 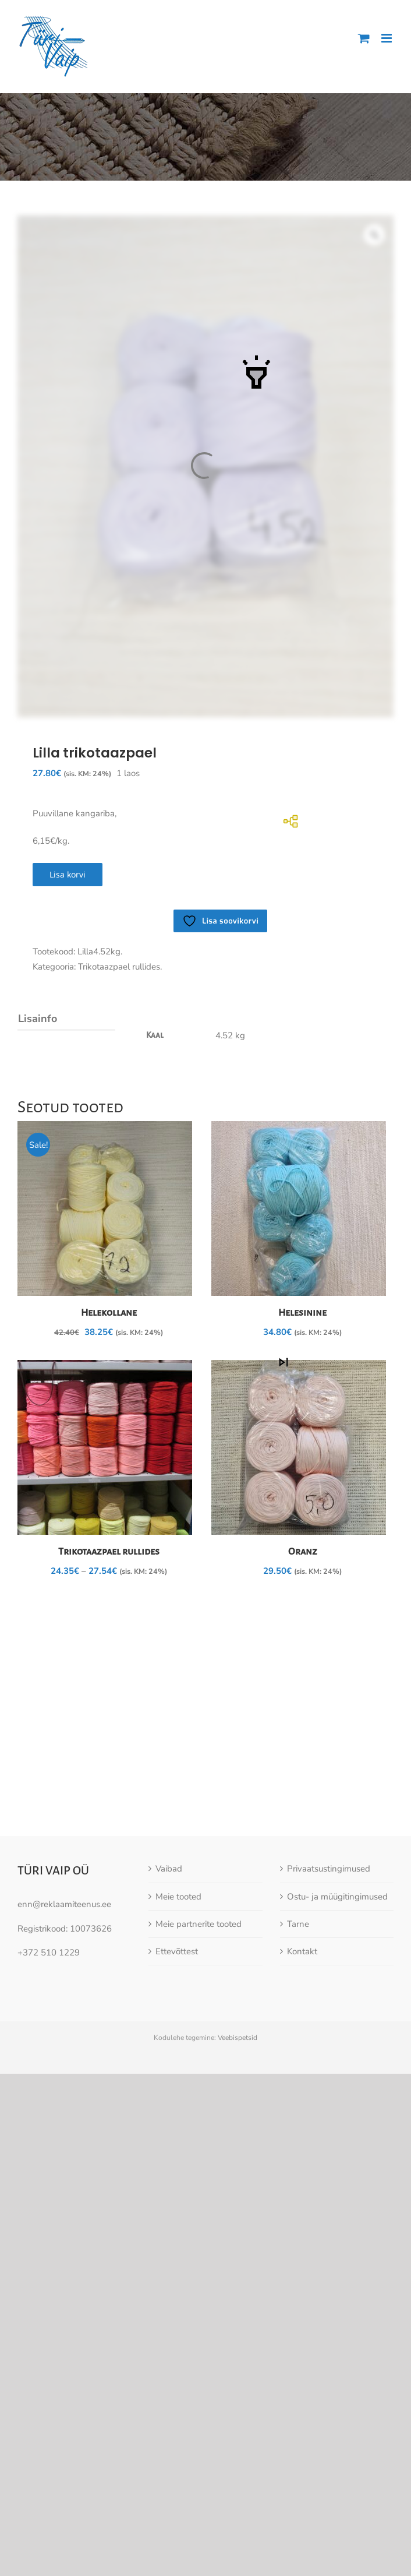 What do you see at coordinates (284, 1362) in the screenshot?
I see `skip to the next track or video` at bounding box center [284, 1362].